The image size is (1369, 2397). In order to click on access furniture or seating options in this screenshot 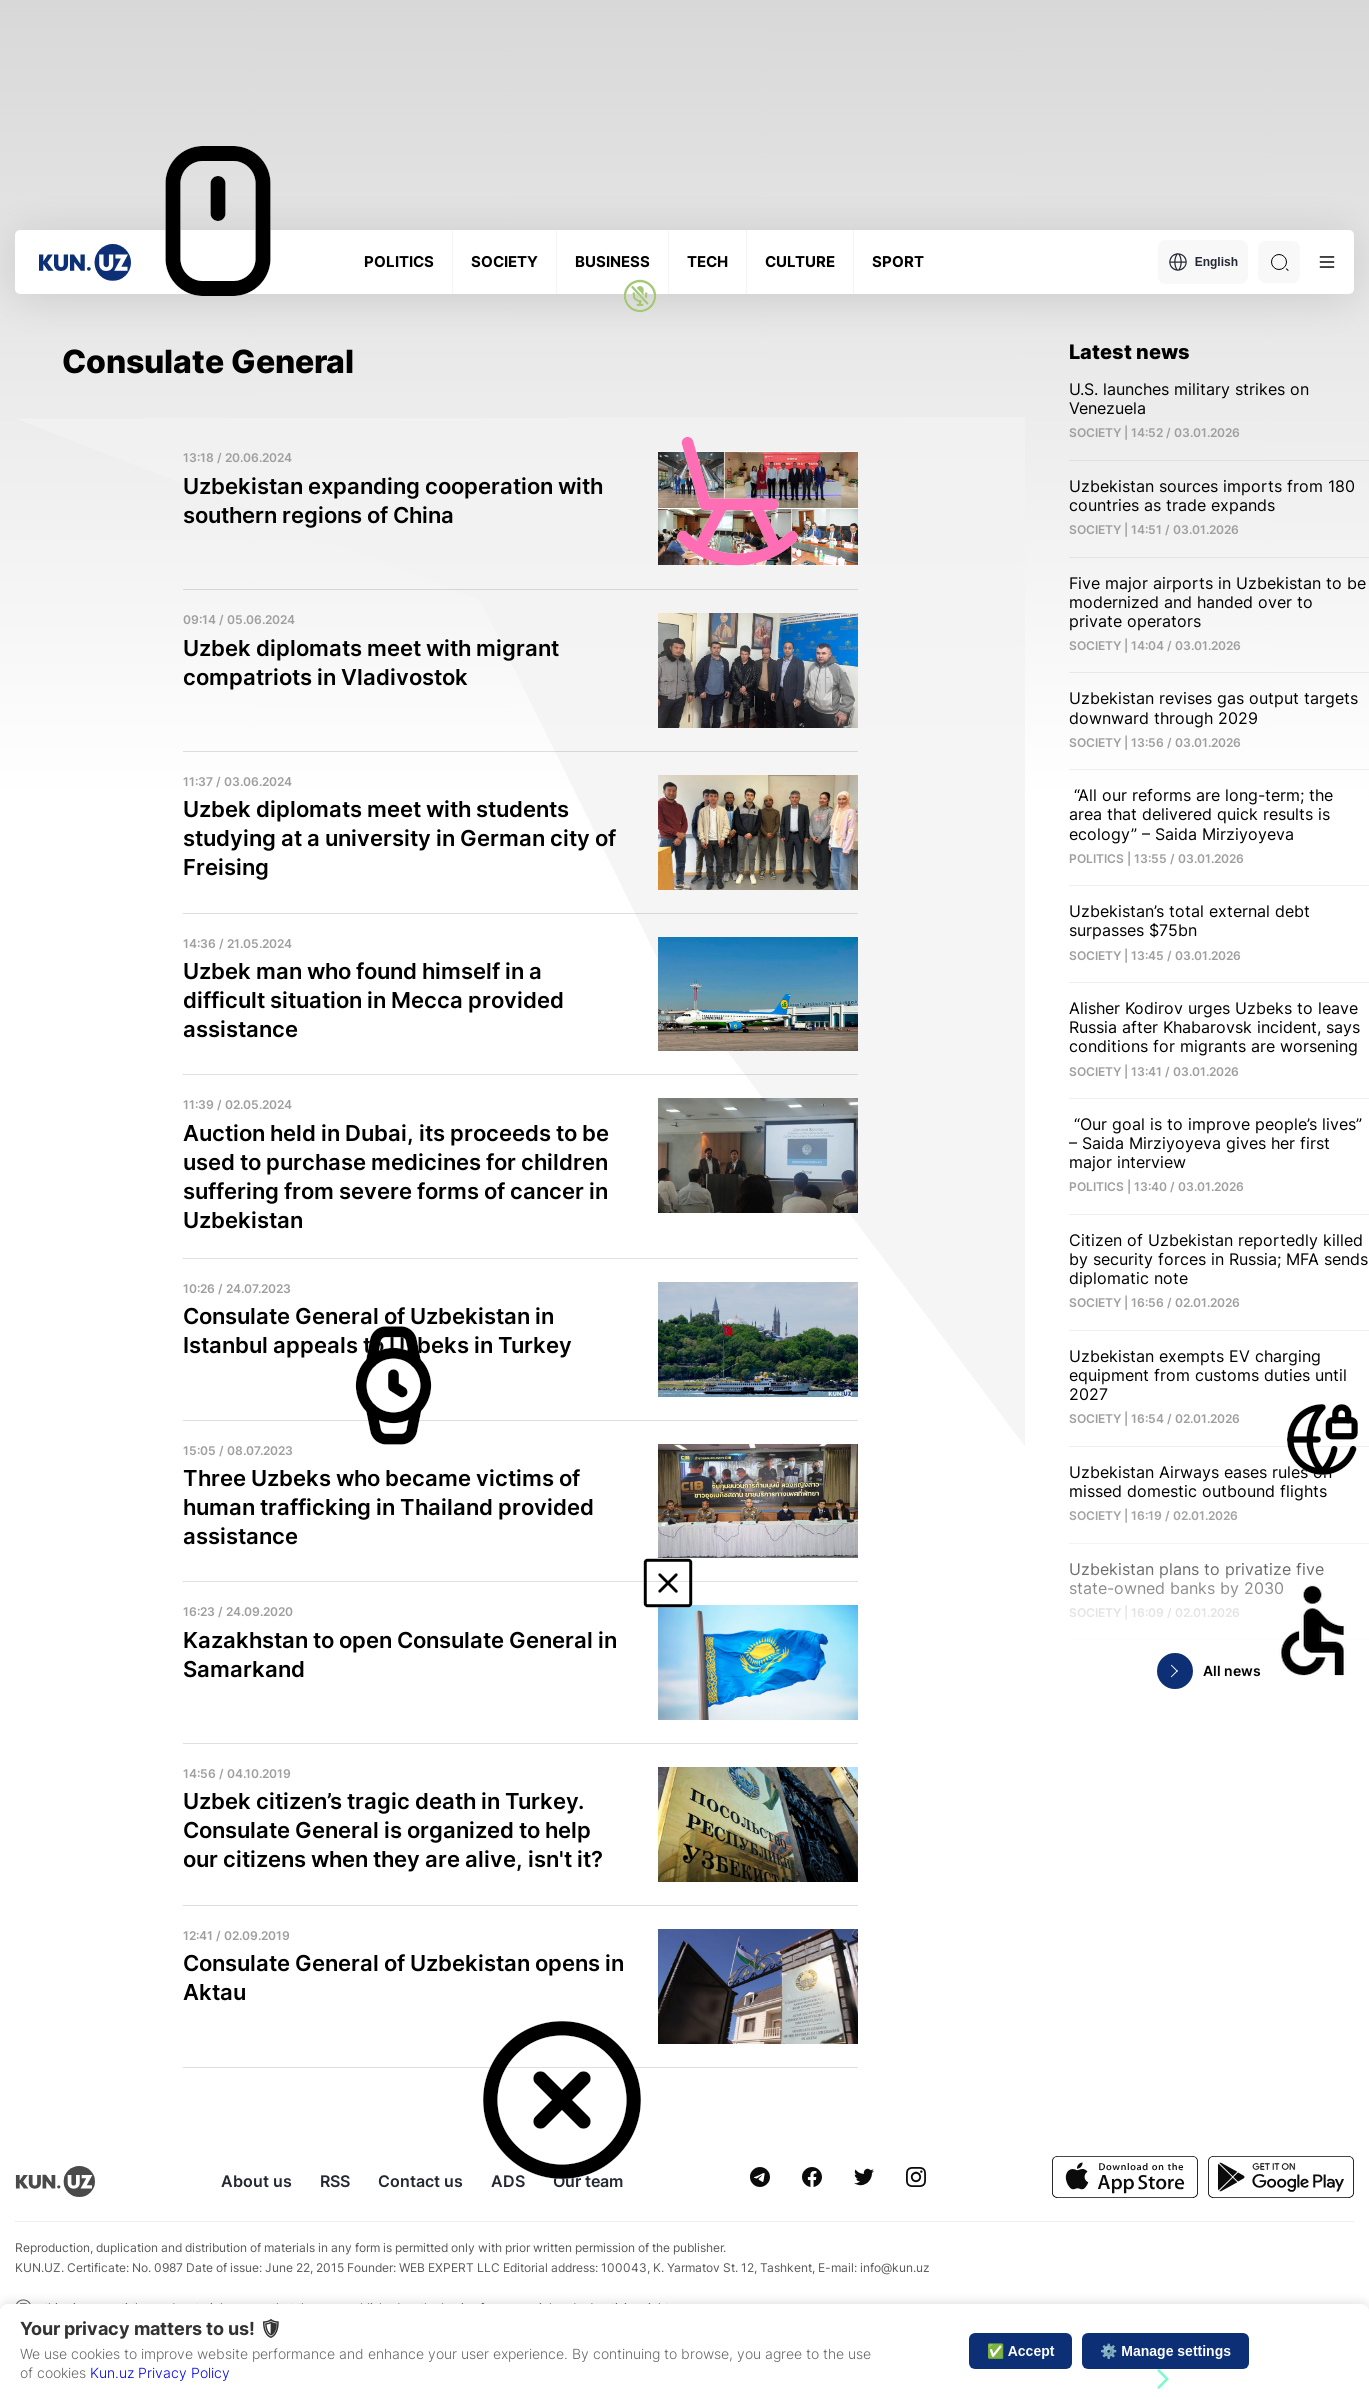, I will do `click(737, 501)`.